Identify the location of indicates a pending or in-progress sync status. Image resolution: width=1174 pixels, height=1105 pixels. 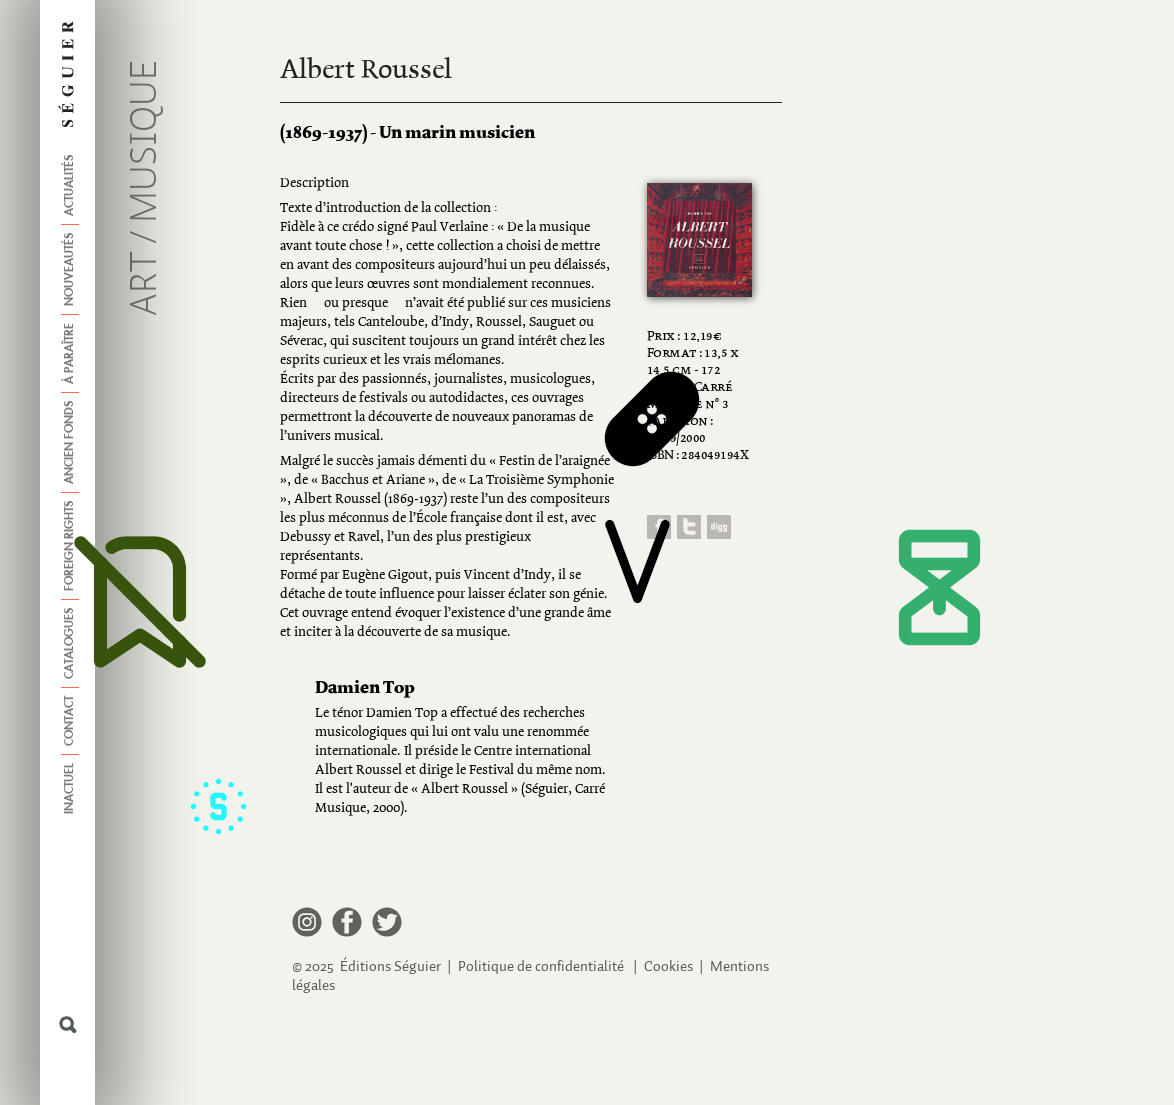
(218, 806).